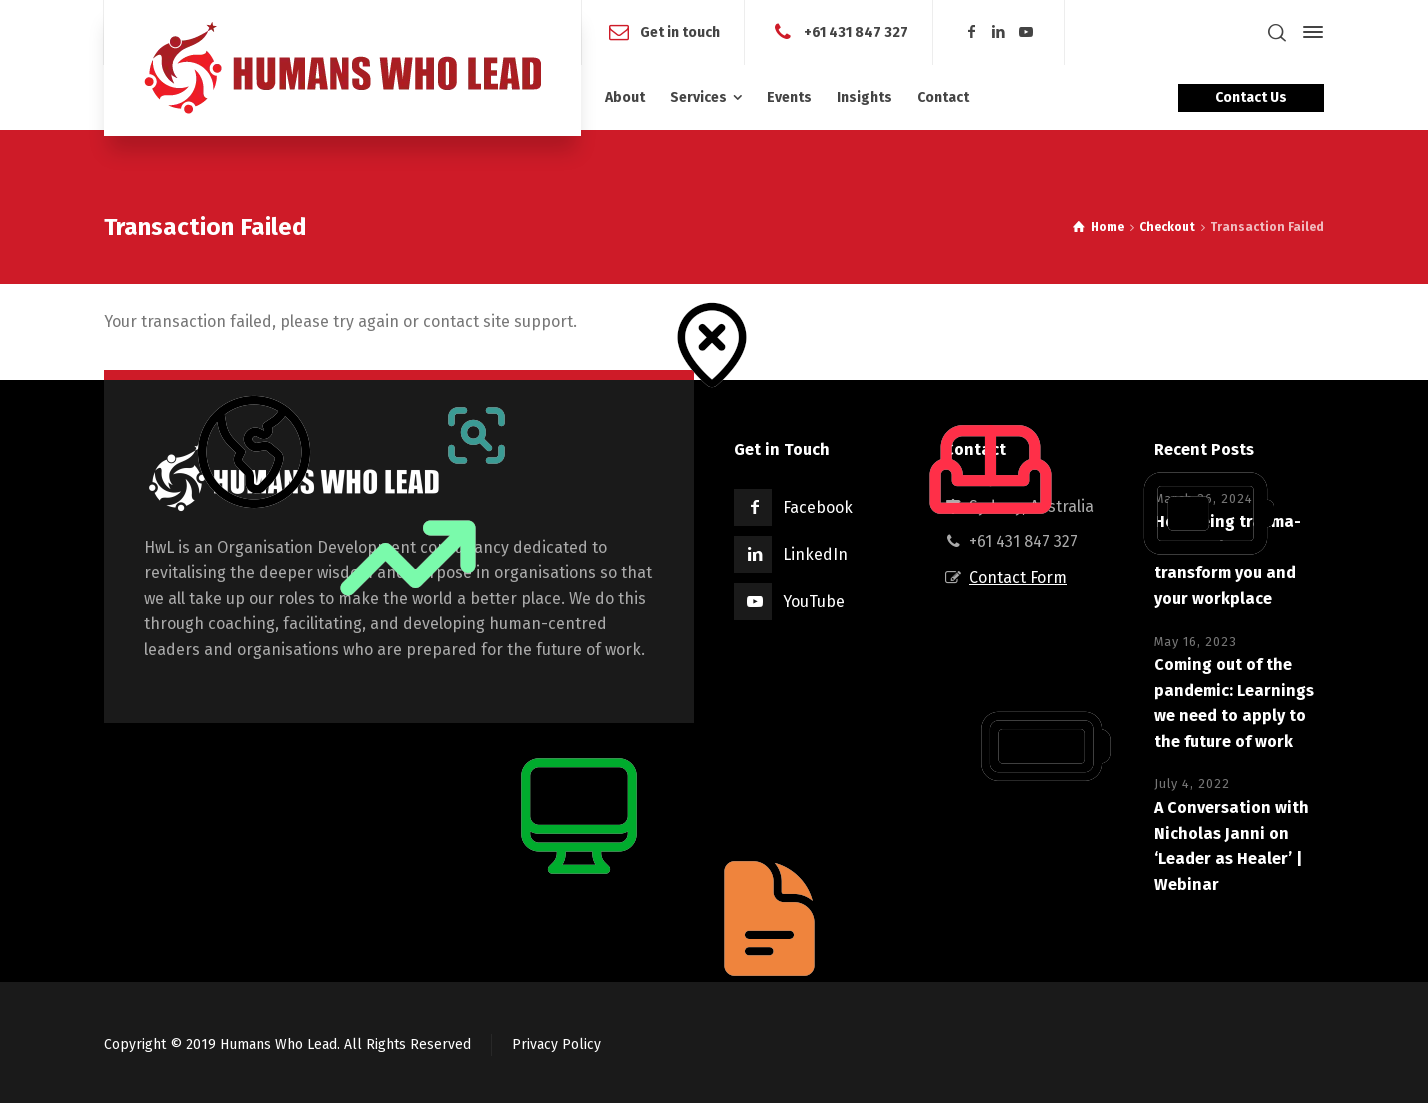 The height and width of the screenshot is (1103, 1428). I want to click on remove a saved location, so click(712, 345).